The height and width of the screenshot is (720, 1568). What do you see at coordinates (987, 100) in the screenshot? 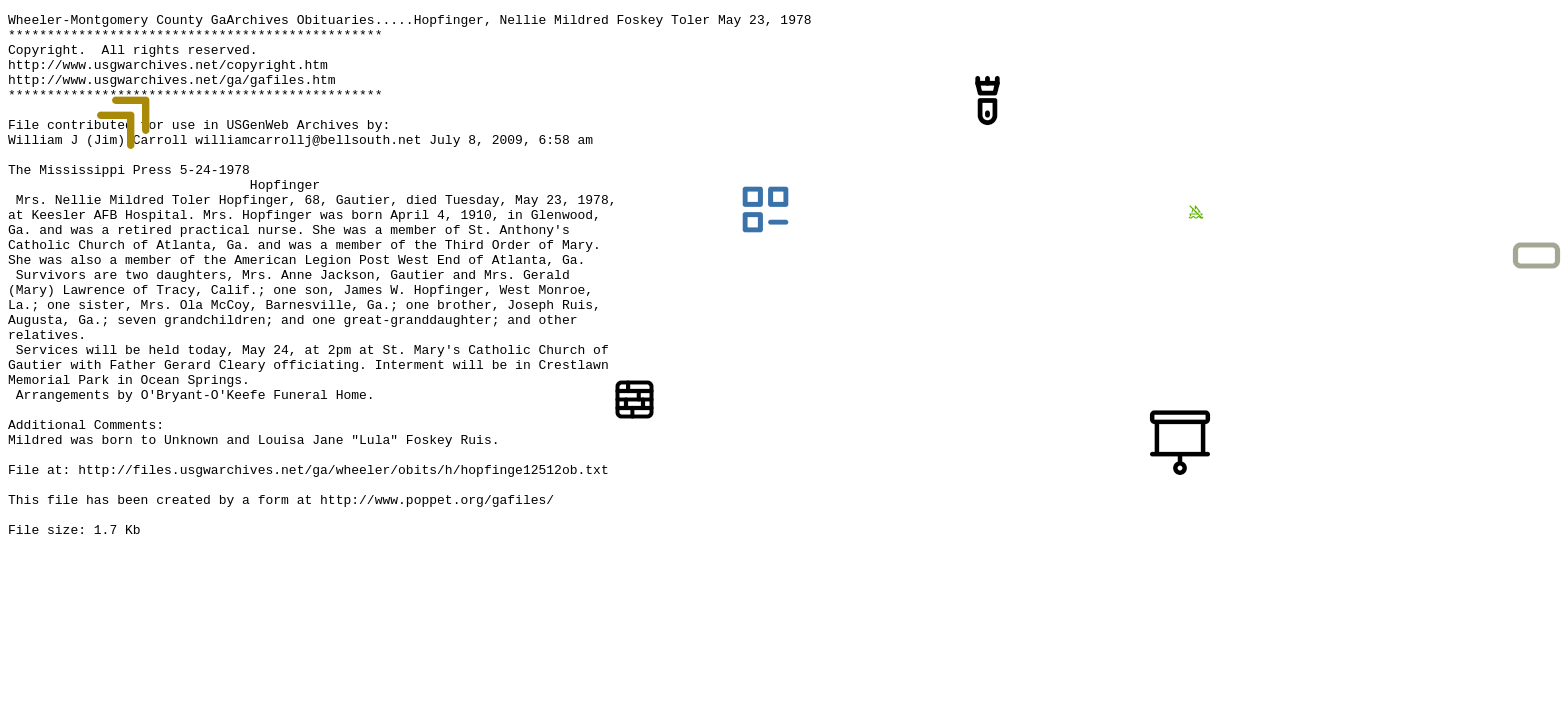
I see `electric razor or shaver tool` at bounding box center [987, 100].